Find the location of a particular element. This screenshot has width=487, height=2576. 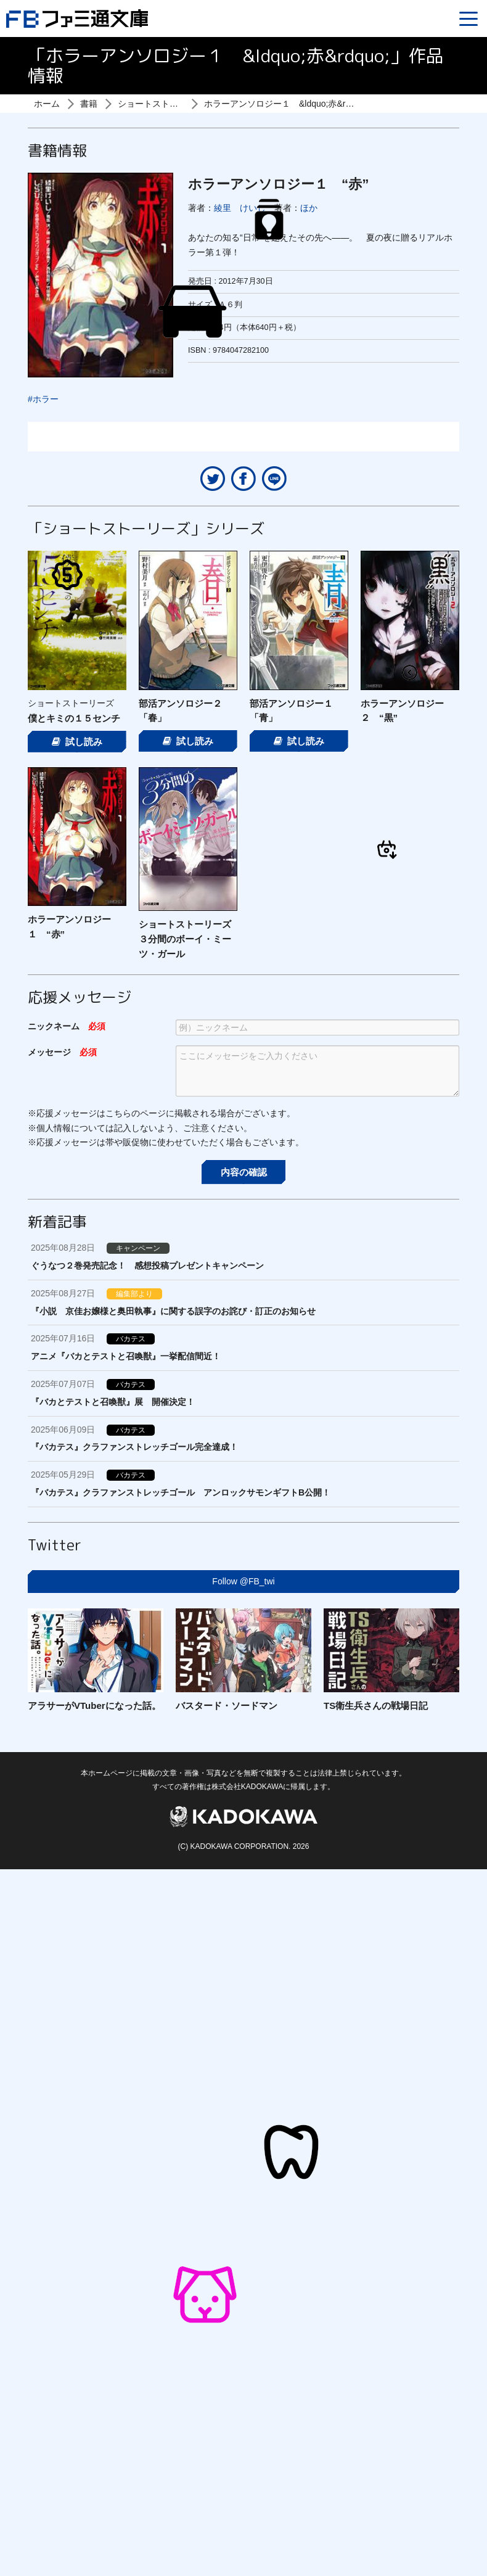

go back to the previous screen is located at coordinates (409, 672).